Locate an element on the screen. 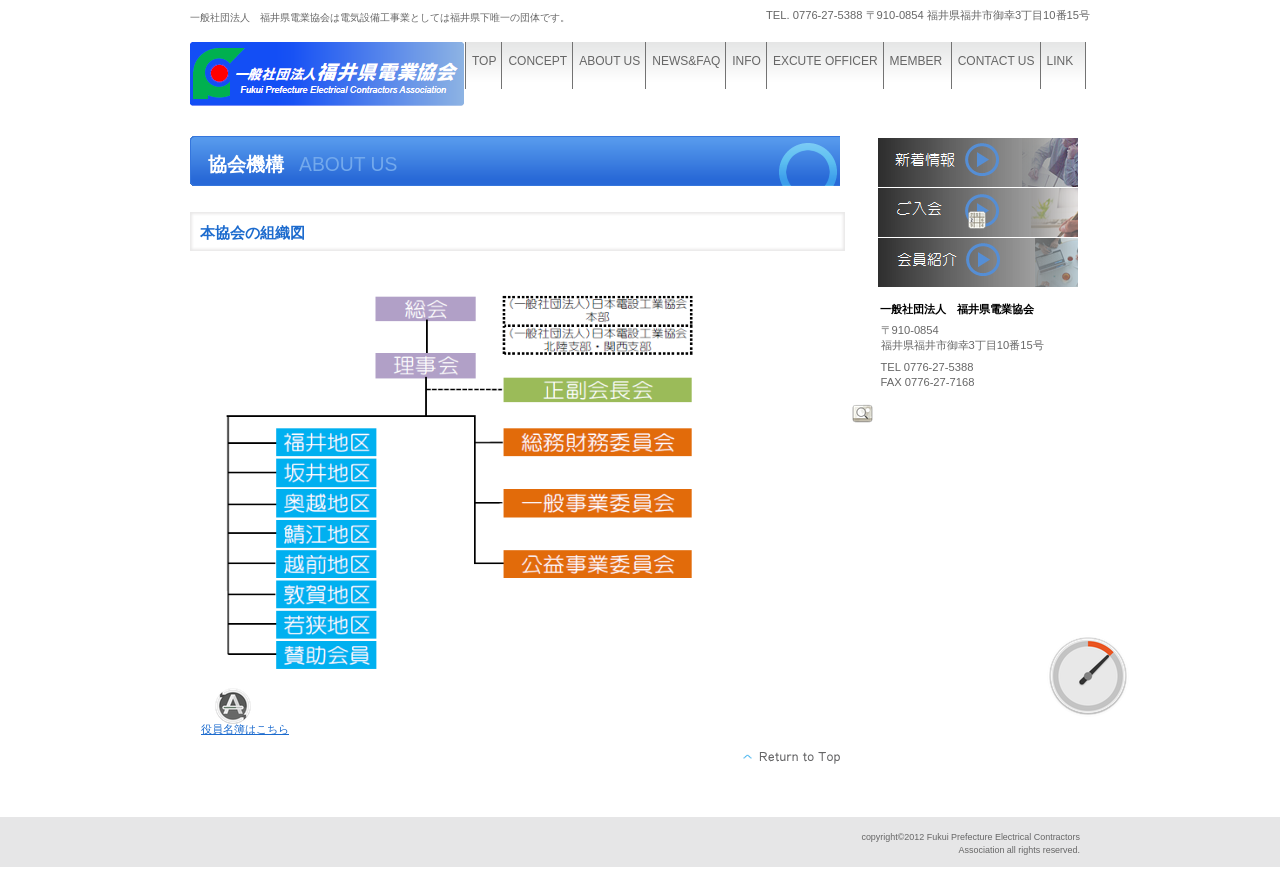 This screenshot has width=1280, height=870. open the software update manager is located at coordinates (233, 706).